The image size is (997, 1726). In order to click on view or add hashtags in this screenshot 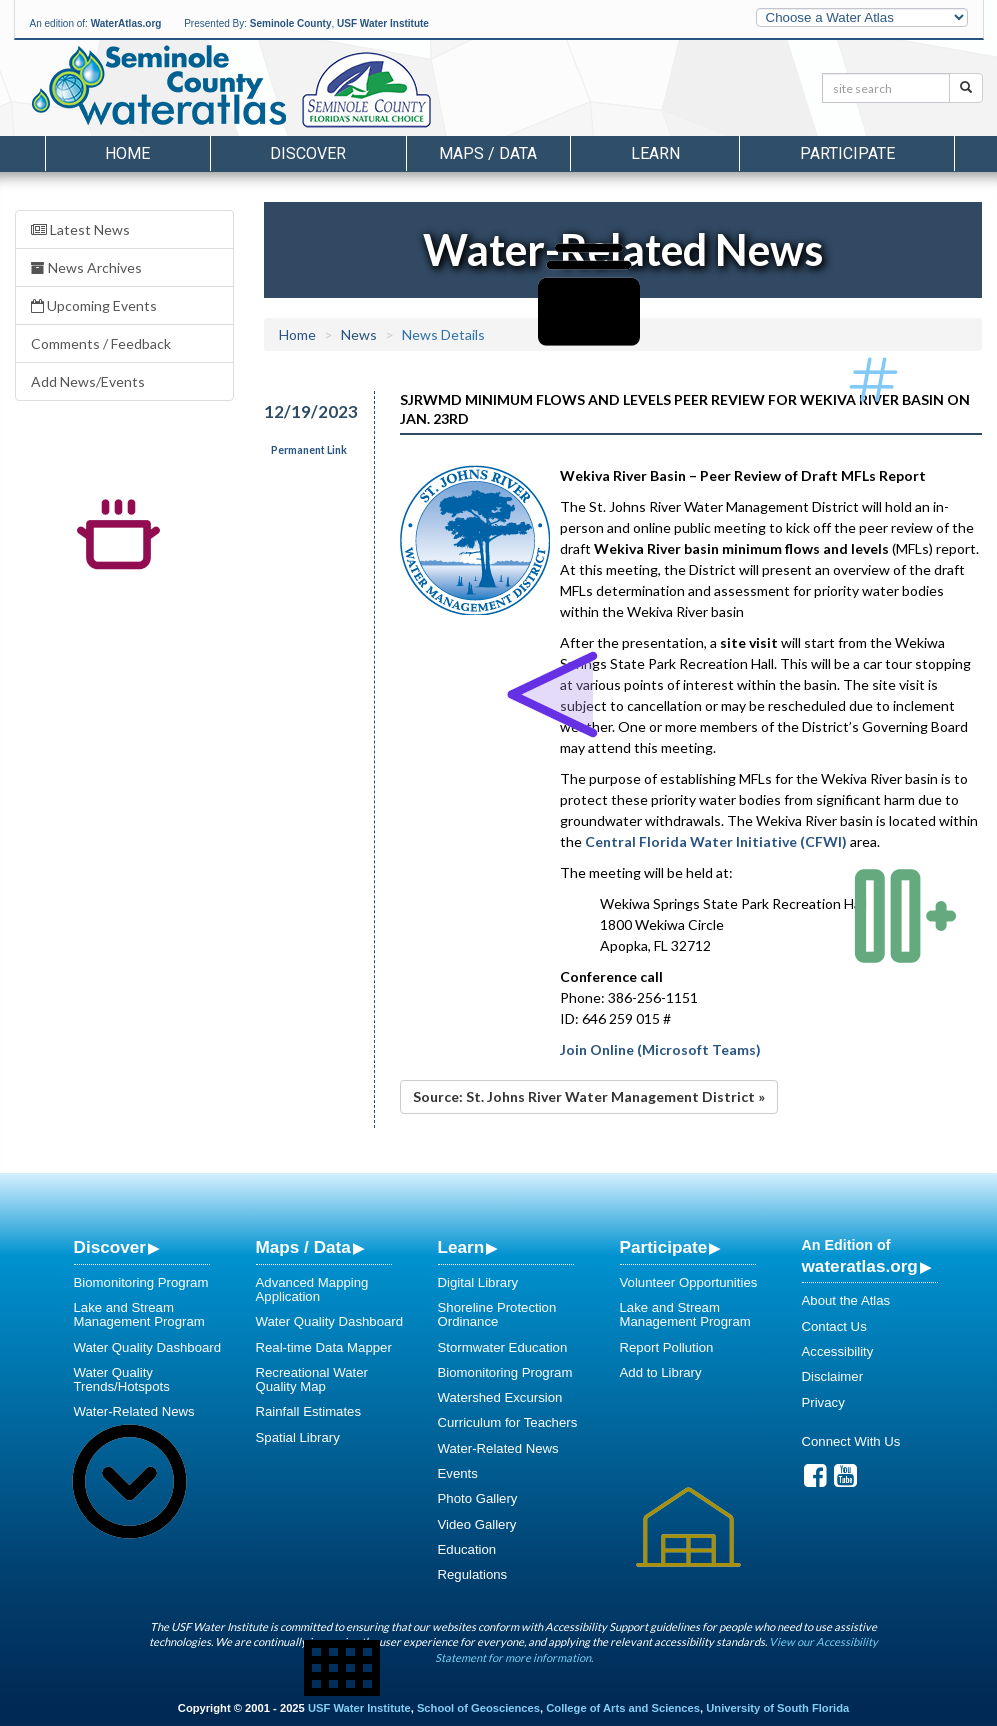, I will do `click(873, 379)`.